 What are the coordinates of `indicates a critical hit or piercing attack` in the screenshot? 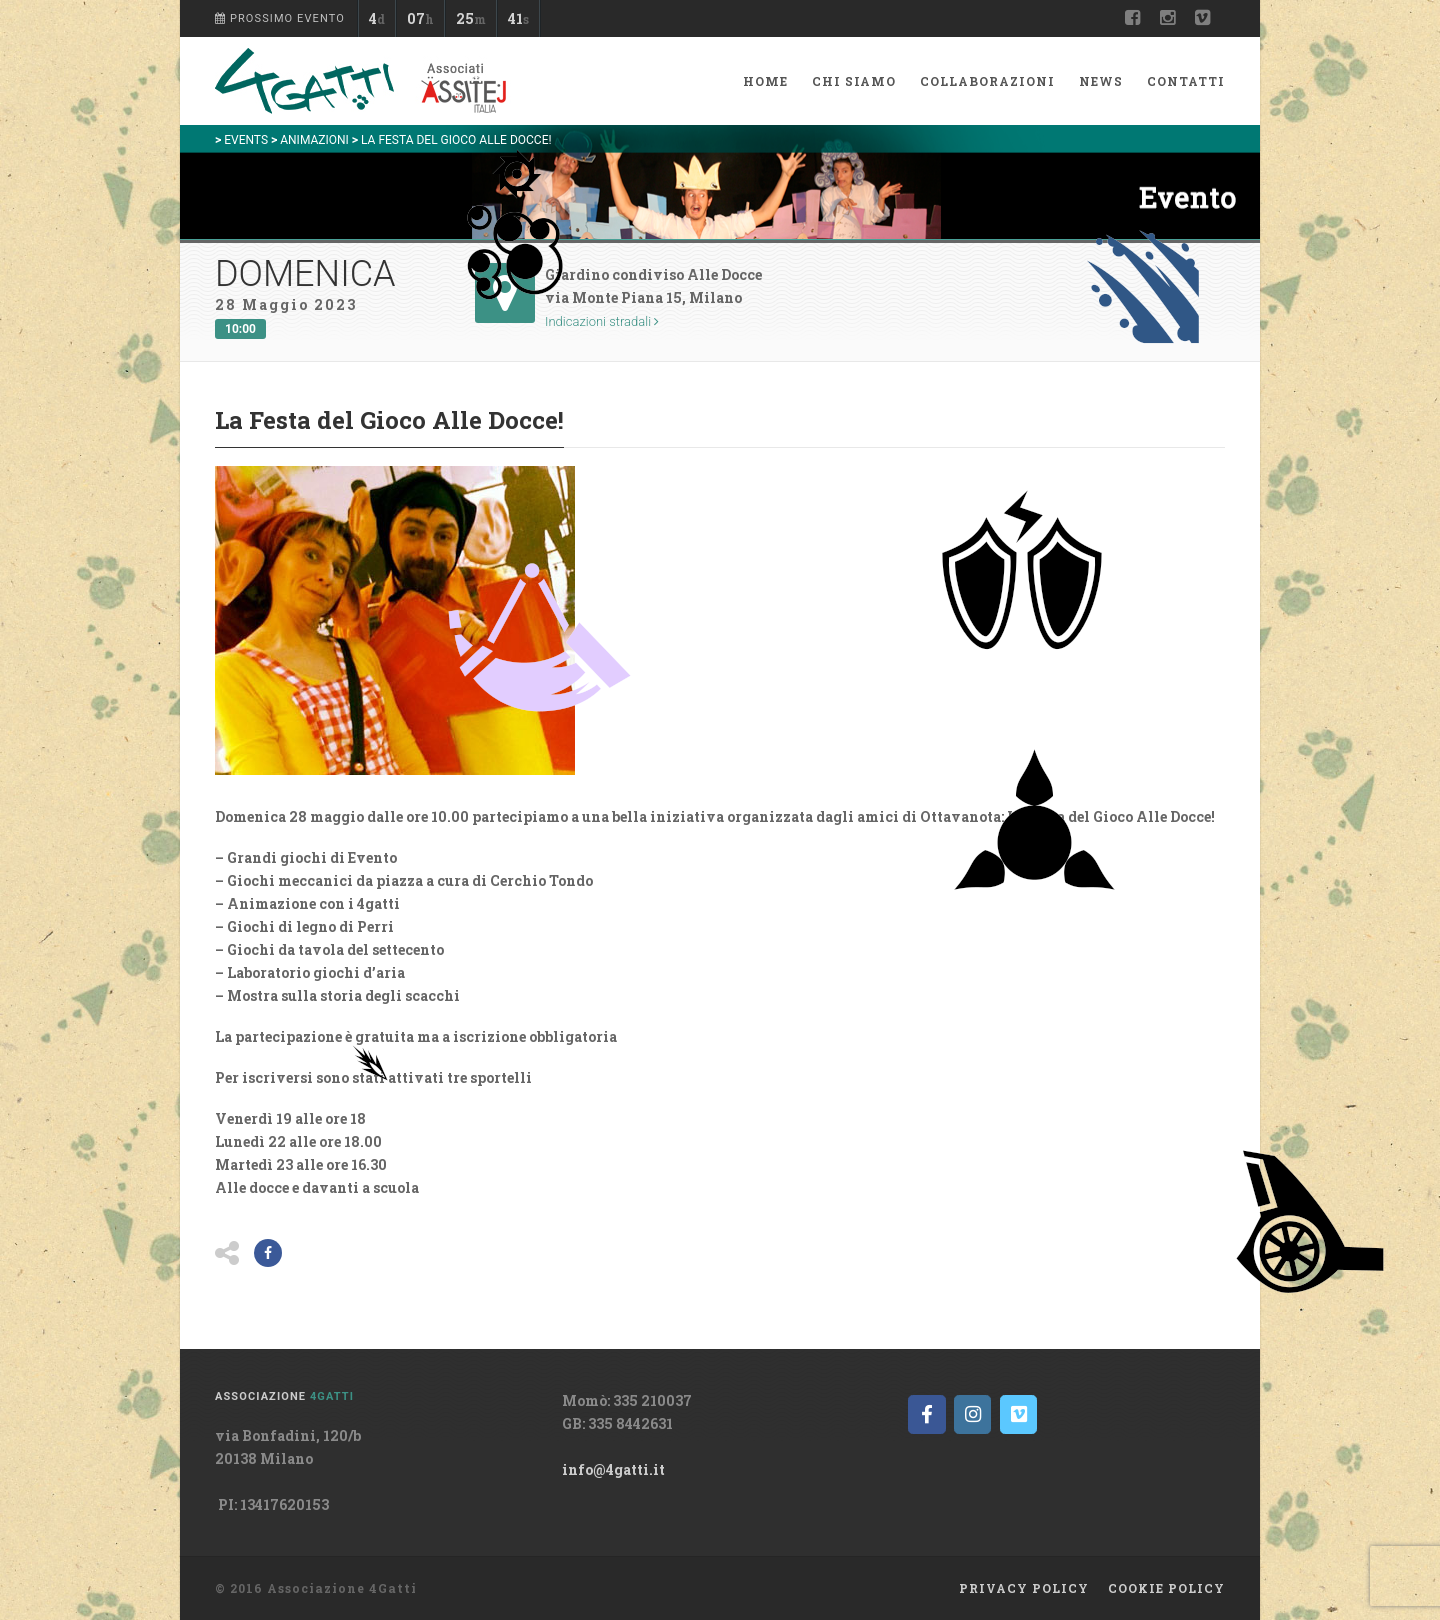 It's located at (370, 1063).